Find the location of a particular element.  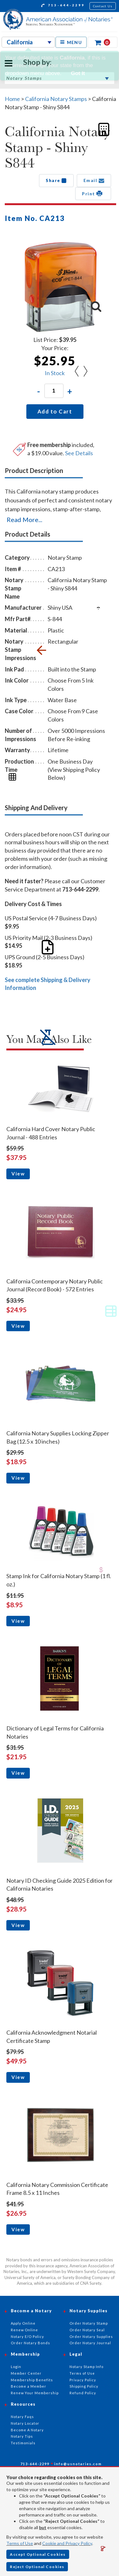

go back to the previous screen is located at coordinates (42, 650).